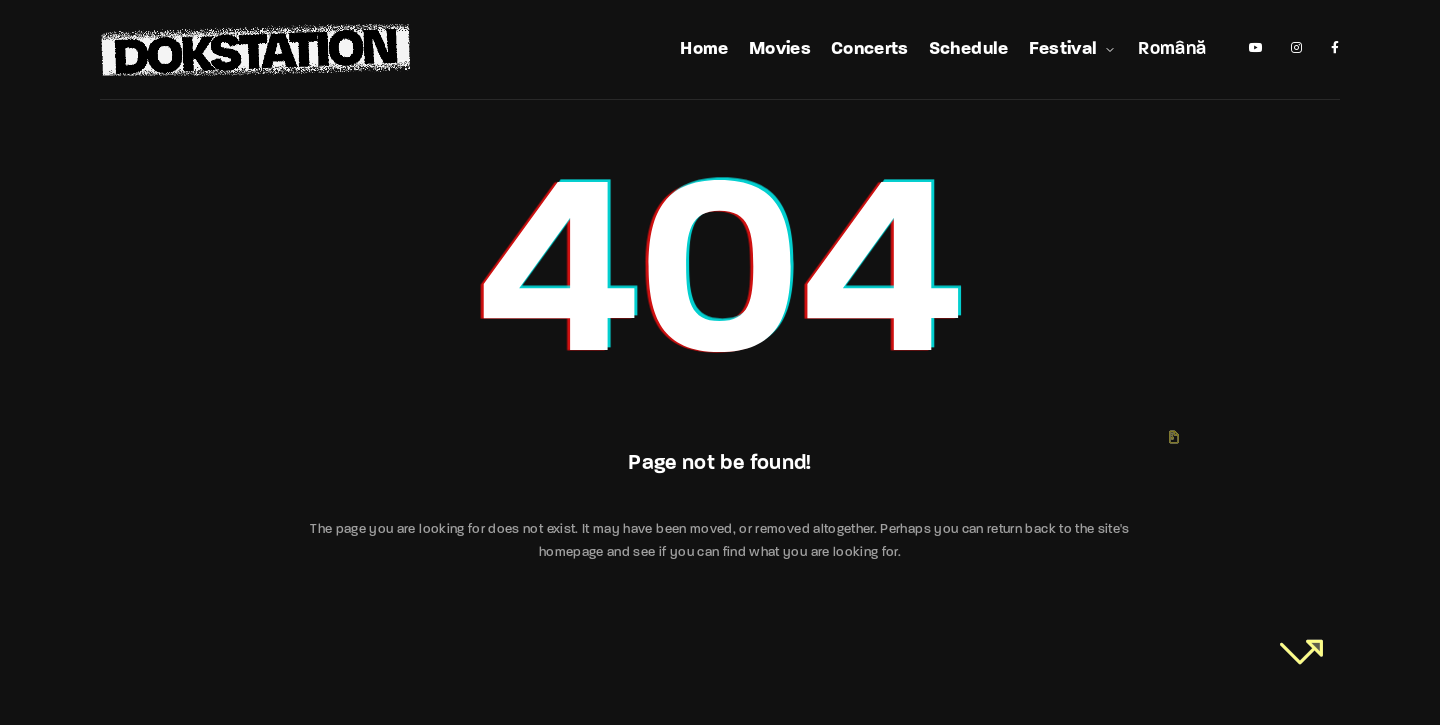 The width and height of the screenshot is (1440, 725). Describe the element at coordinates (1301, 650) in the screenshot. I see `reply to a message or forward content` at that location.